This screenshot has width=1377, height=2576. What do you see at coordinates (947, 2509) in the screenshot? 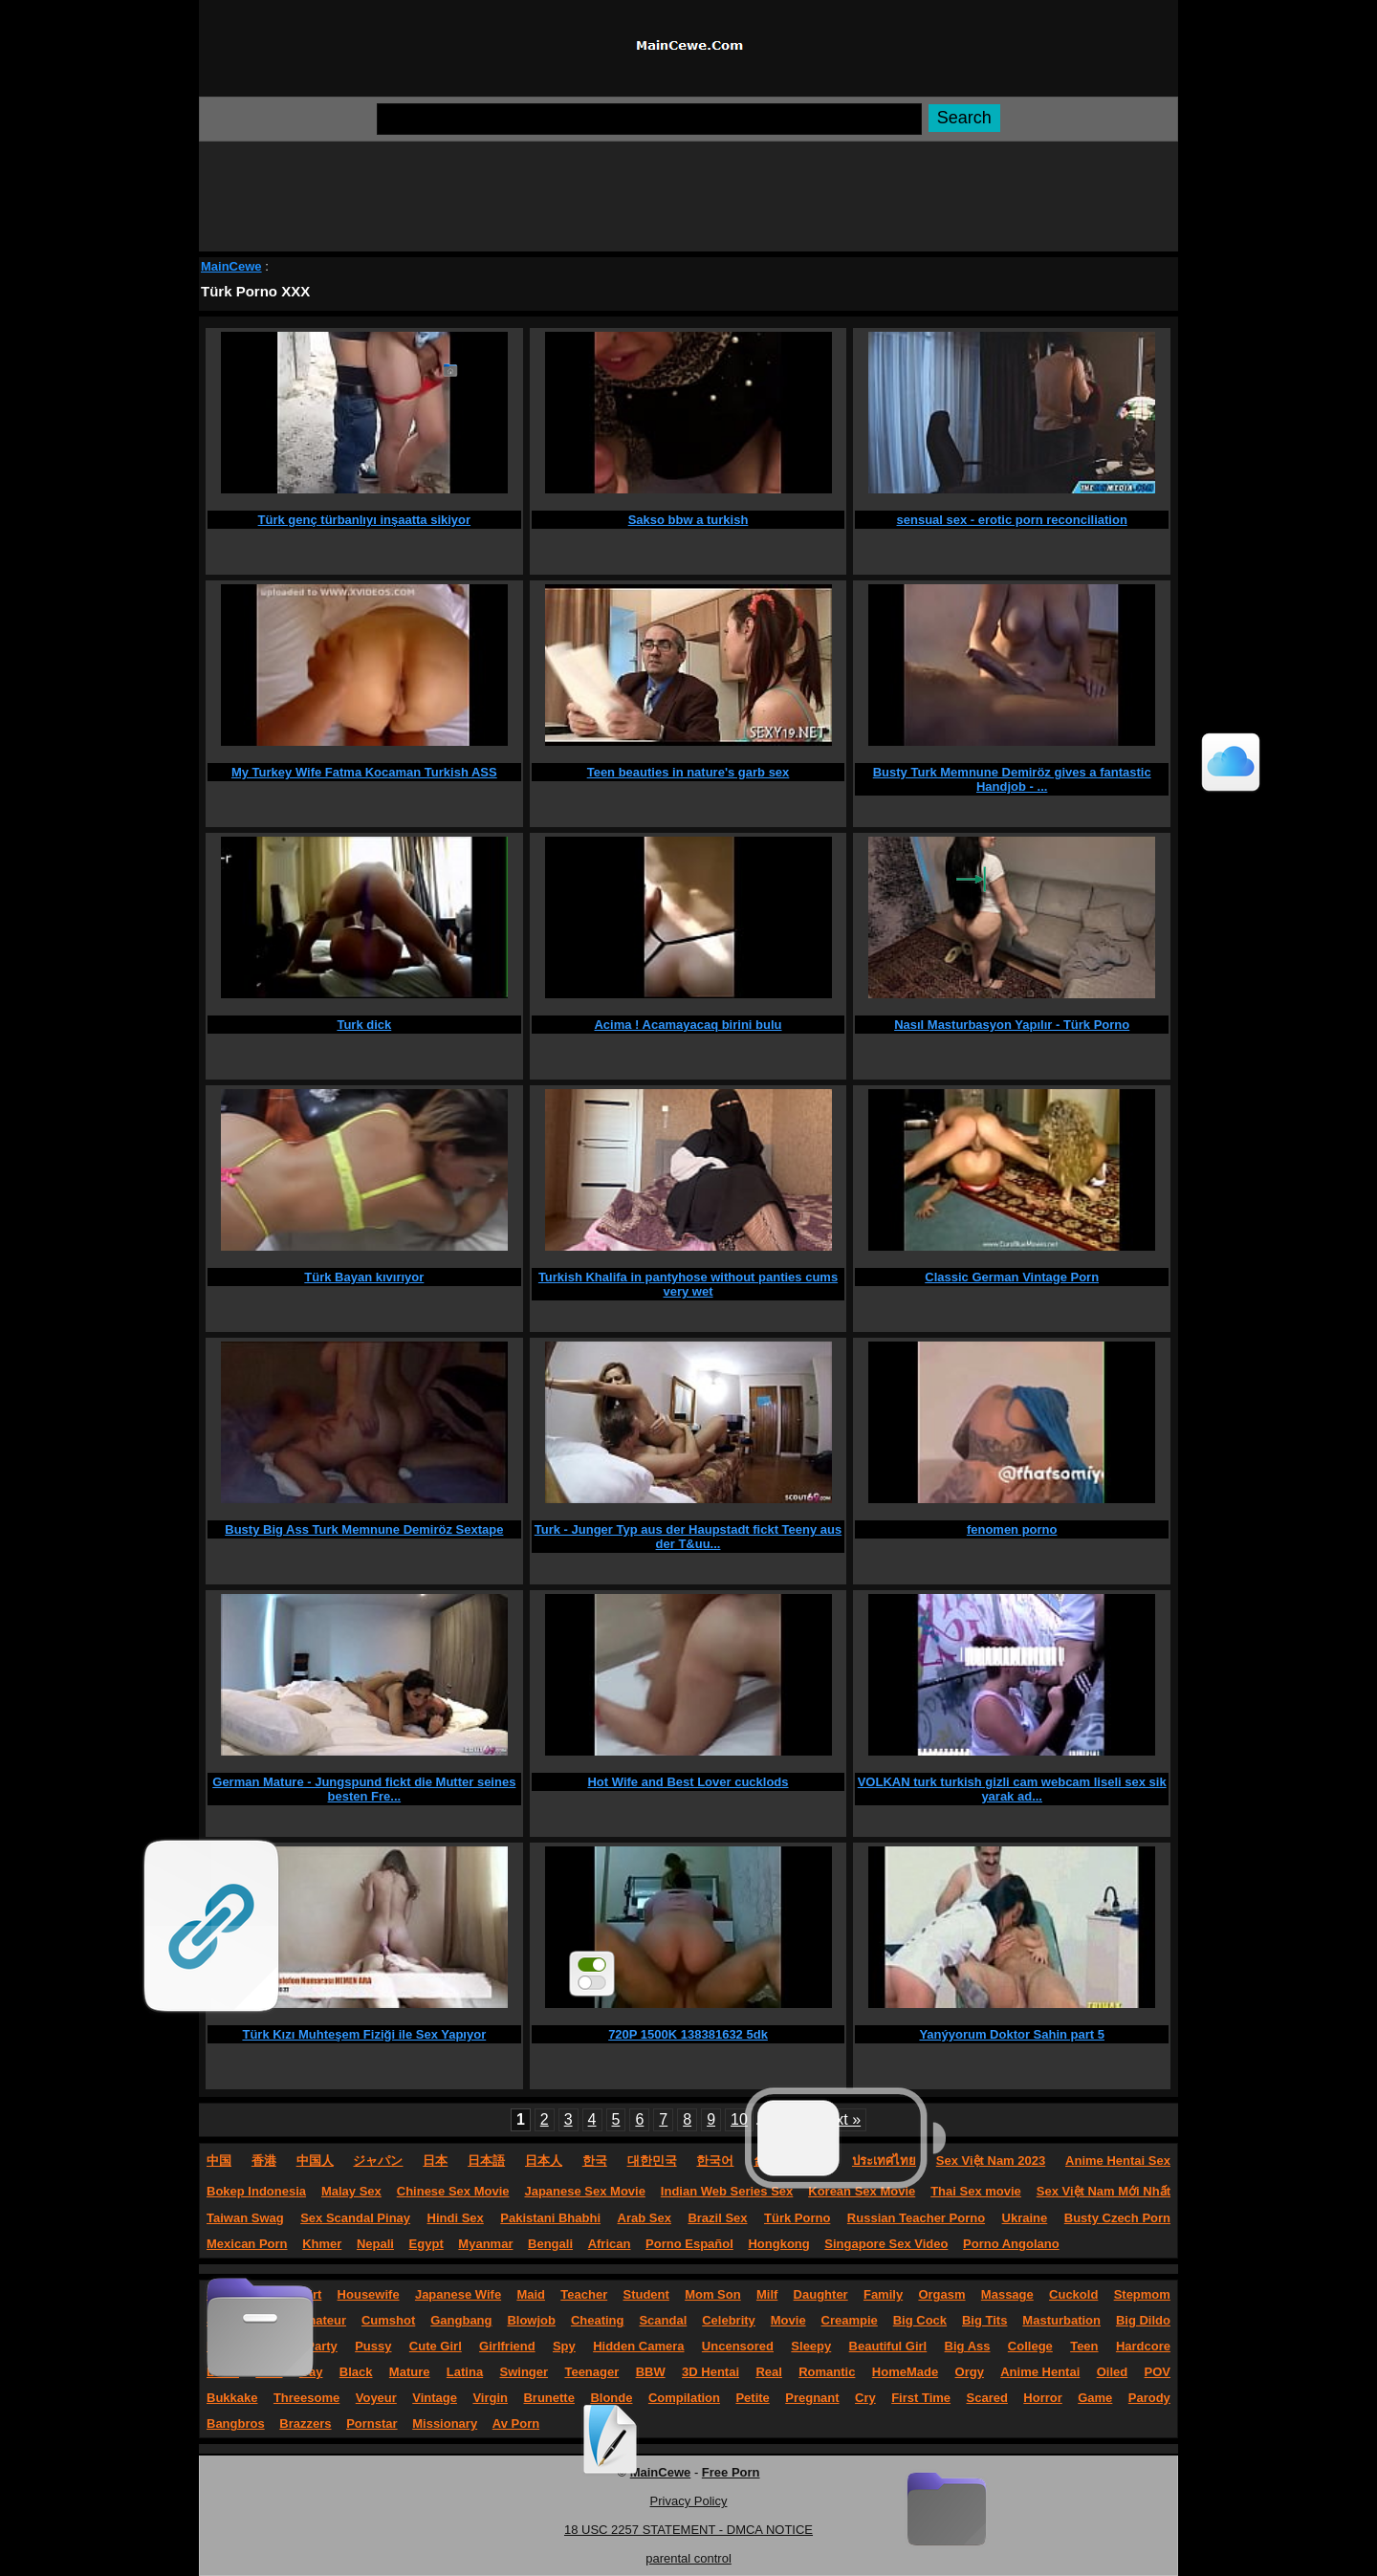
I see `open folder to view contents` at bounding box center [947, 2509].